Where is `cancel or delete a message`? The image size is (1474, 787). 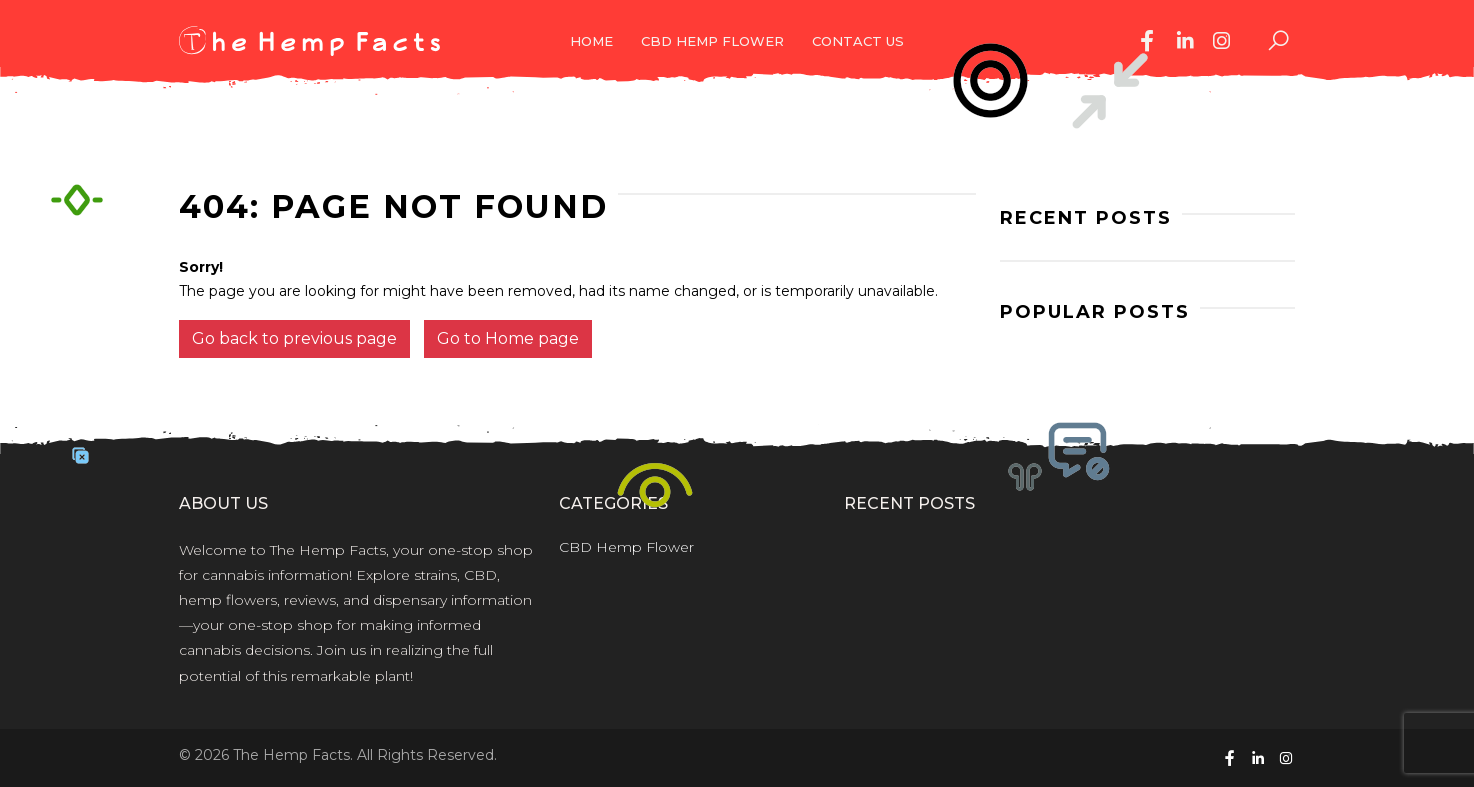
cancel or delete a message is located at coordinates (1077, 448).